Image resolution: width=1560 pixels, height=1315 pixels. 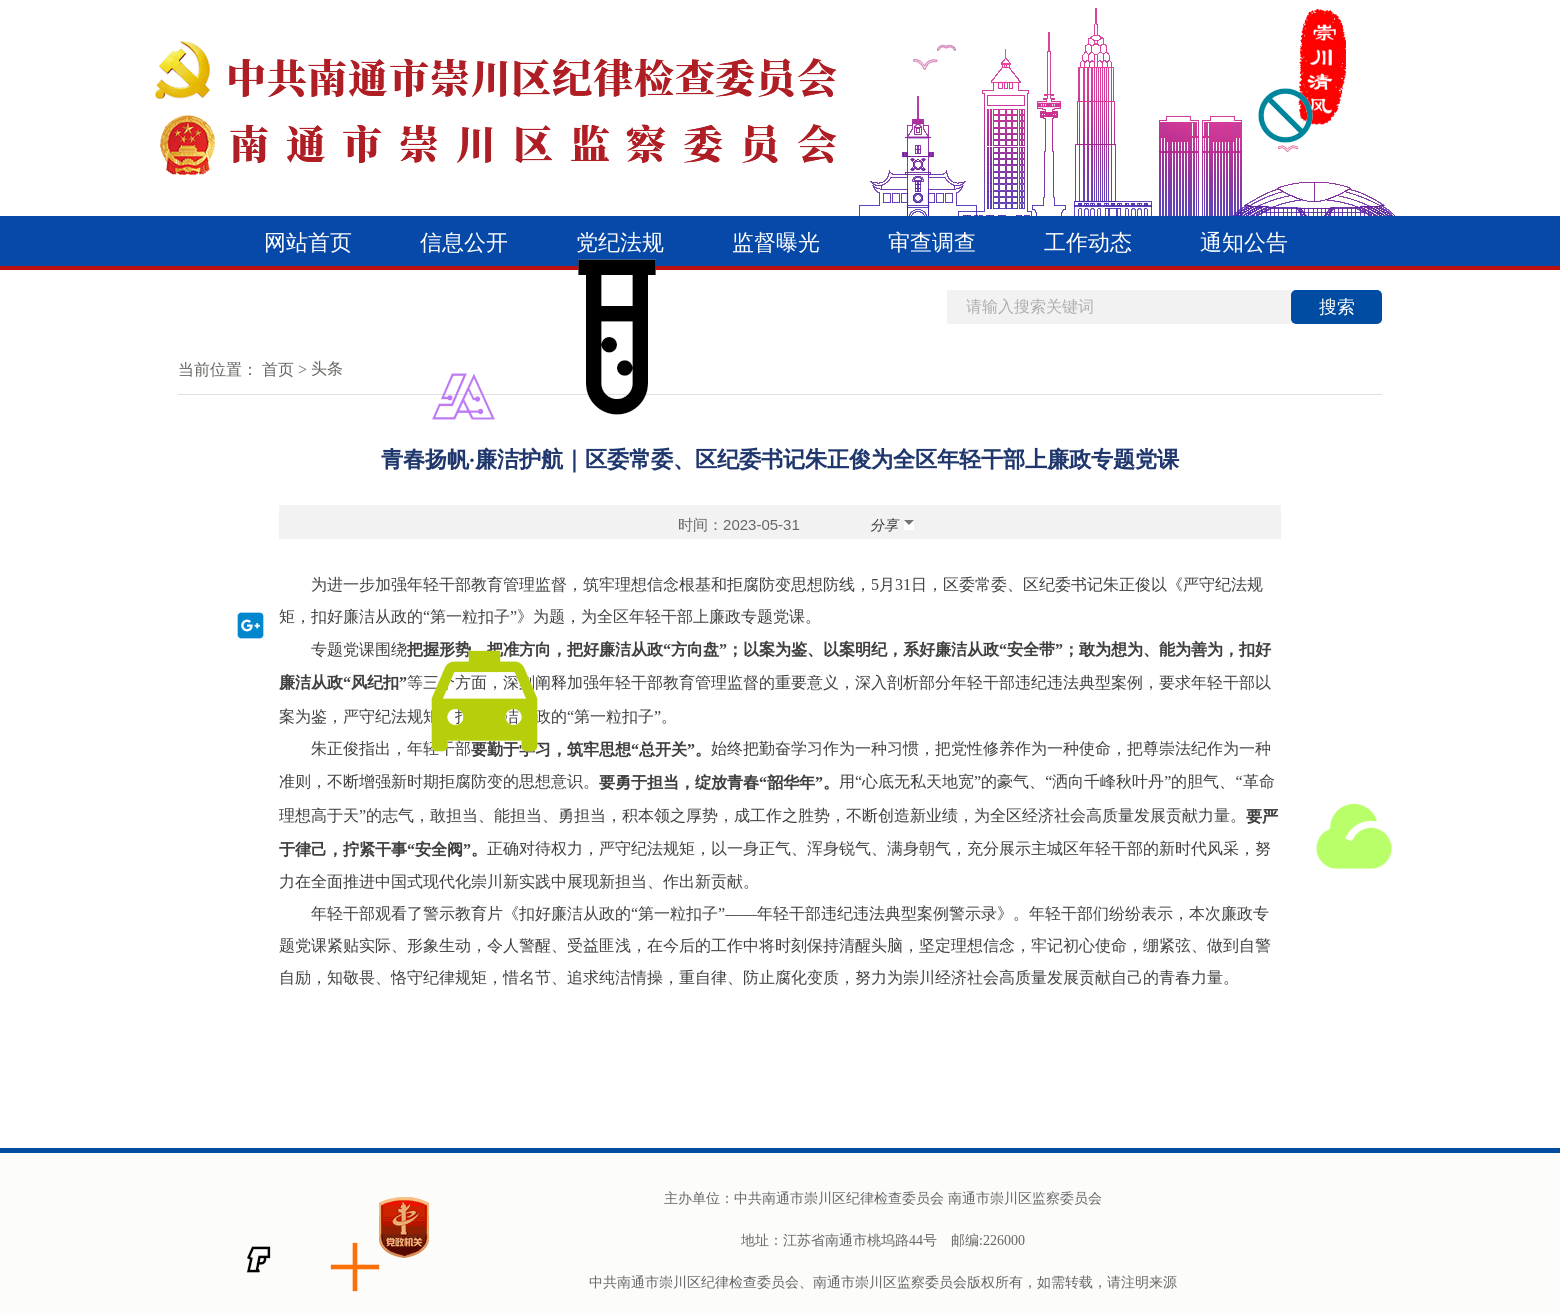 I want to click on add a new item, so click(x=355, y=1267).